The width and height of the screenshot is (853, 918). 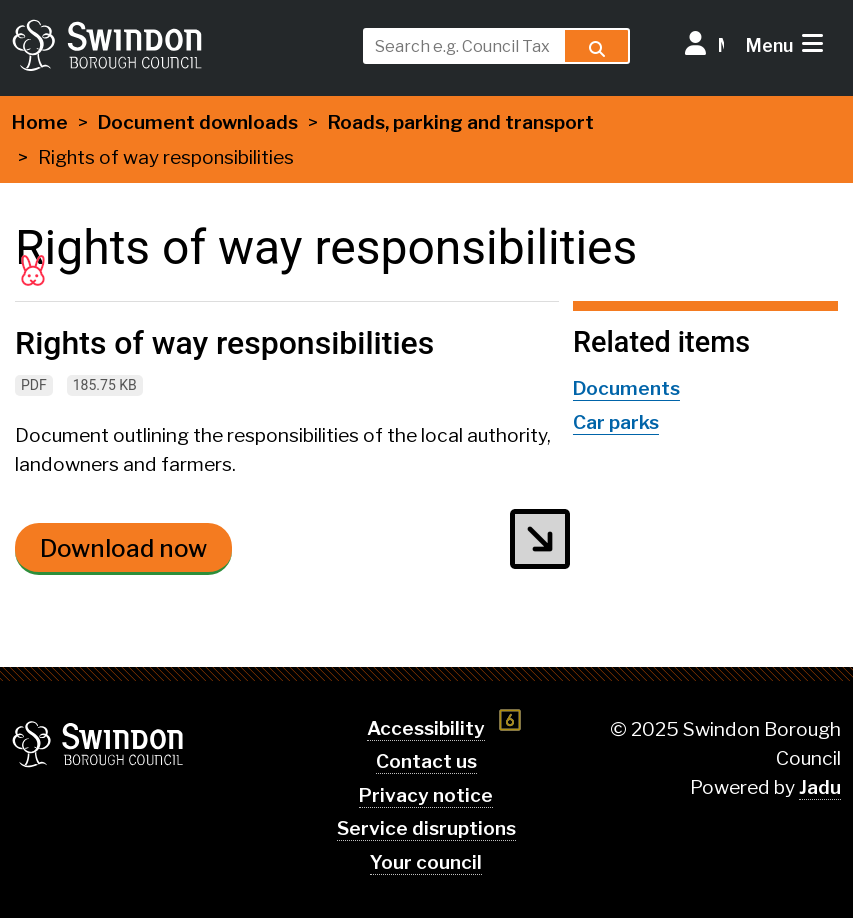 I want to click on select the number six, so click(x=510, y=720).